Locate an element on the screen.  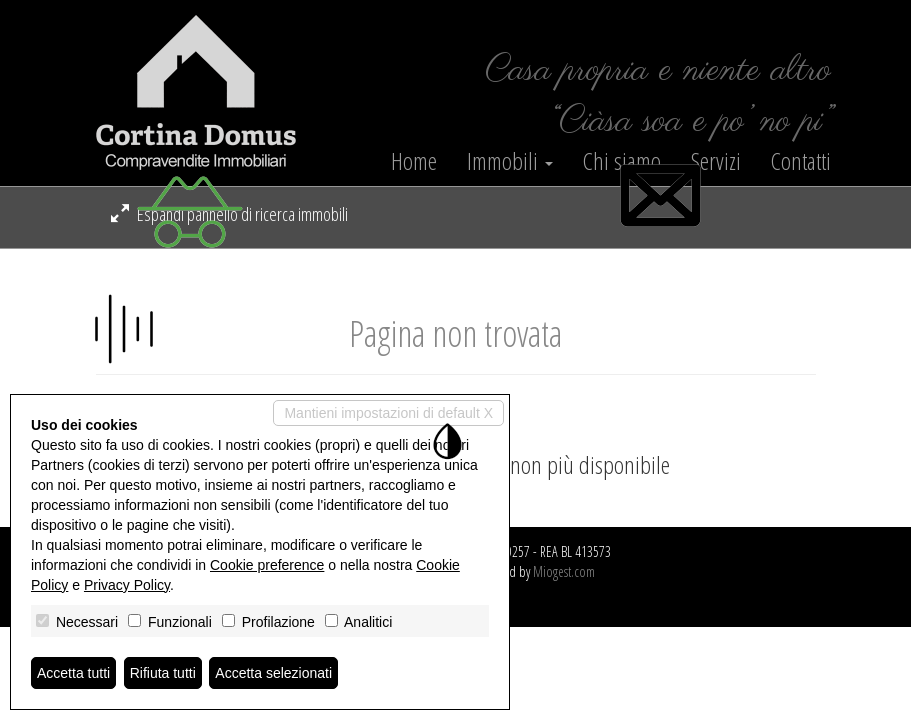
enable incognito or private browsing mode is located at coordinates (190, 212).